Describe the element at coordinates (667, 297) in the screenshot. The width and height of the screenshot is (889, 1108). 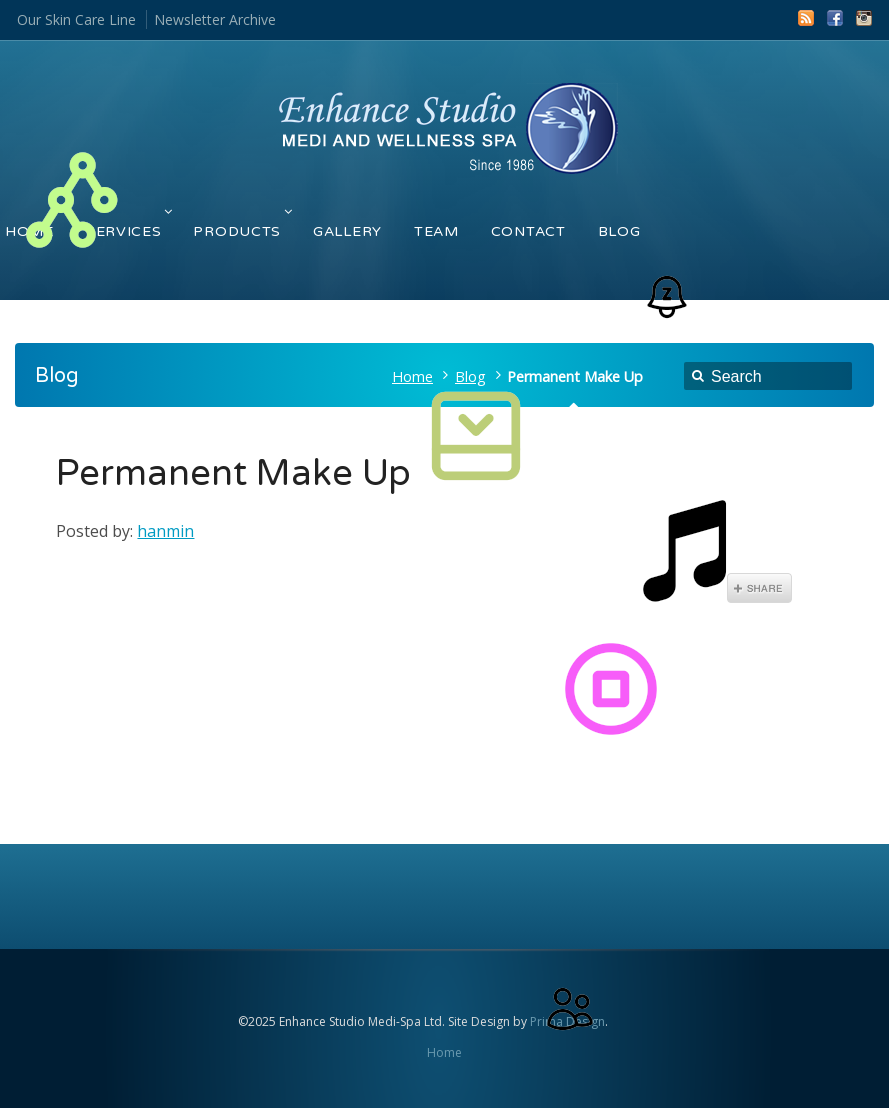
I see `snooze notifications temporarily` at that location.